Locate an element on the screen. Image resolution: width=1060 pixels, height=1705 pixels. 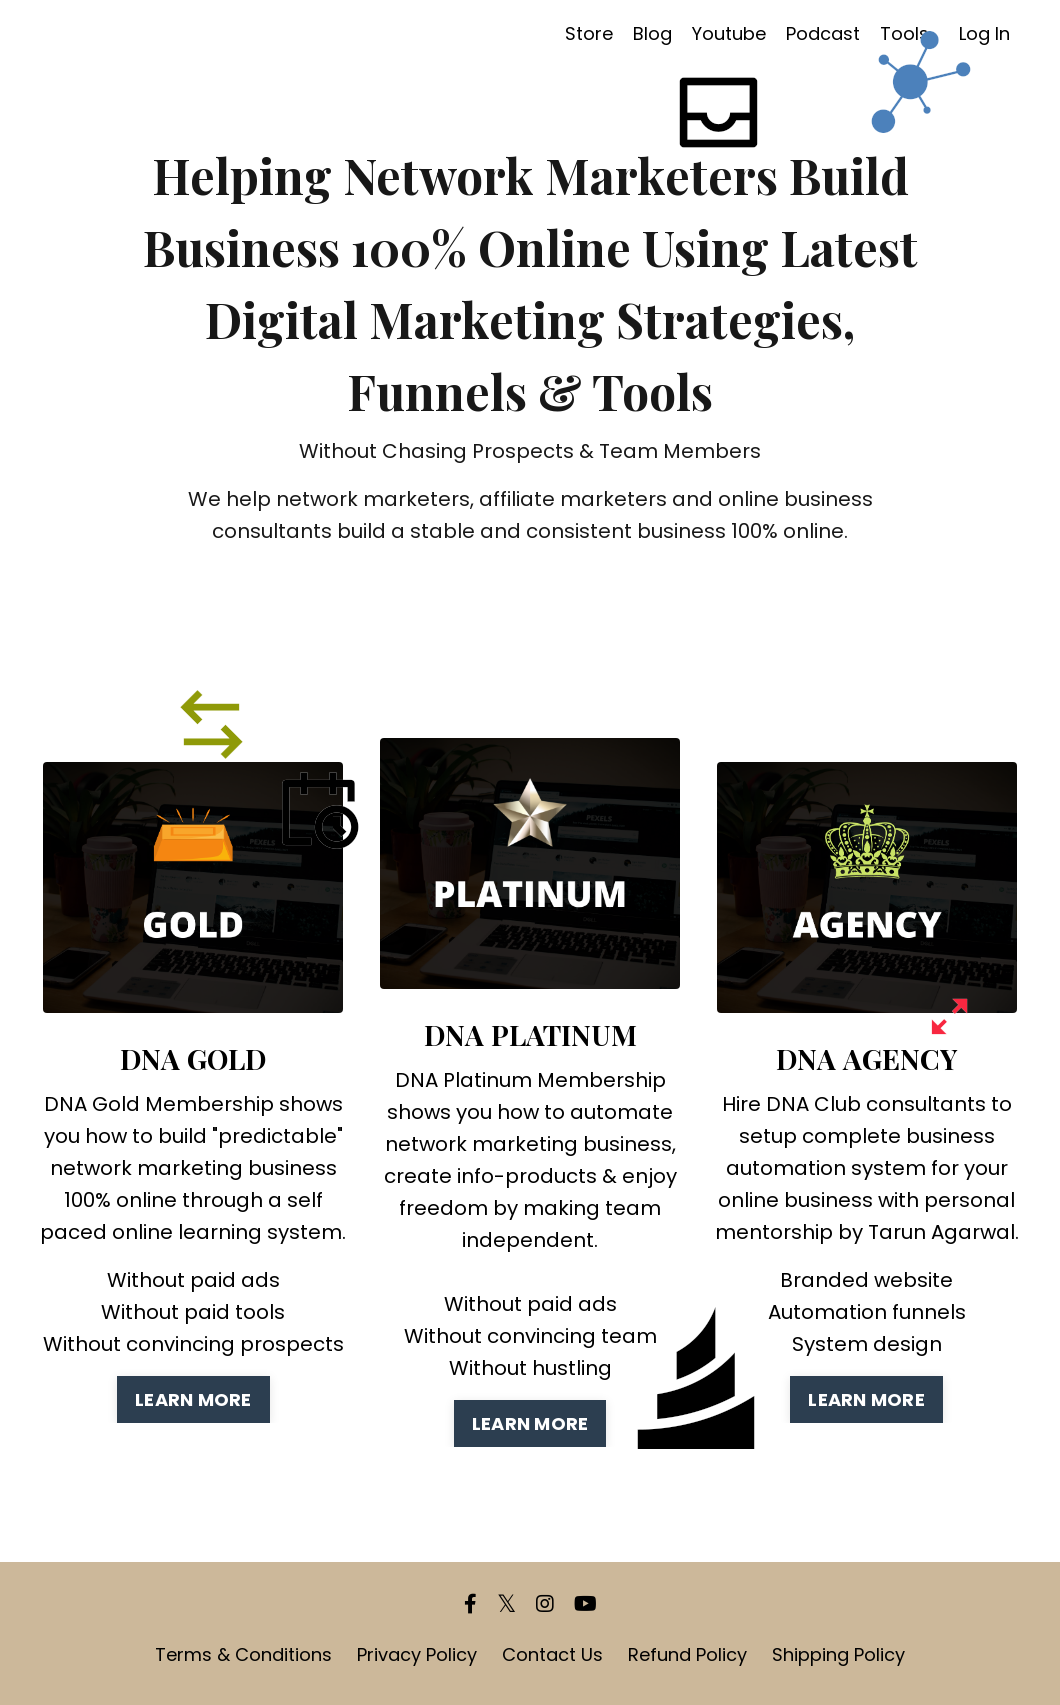
view scheduled events or appointments is located at coordinates (318, 812).